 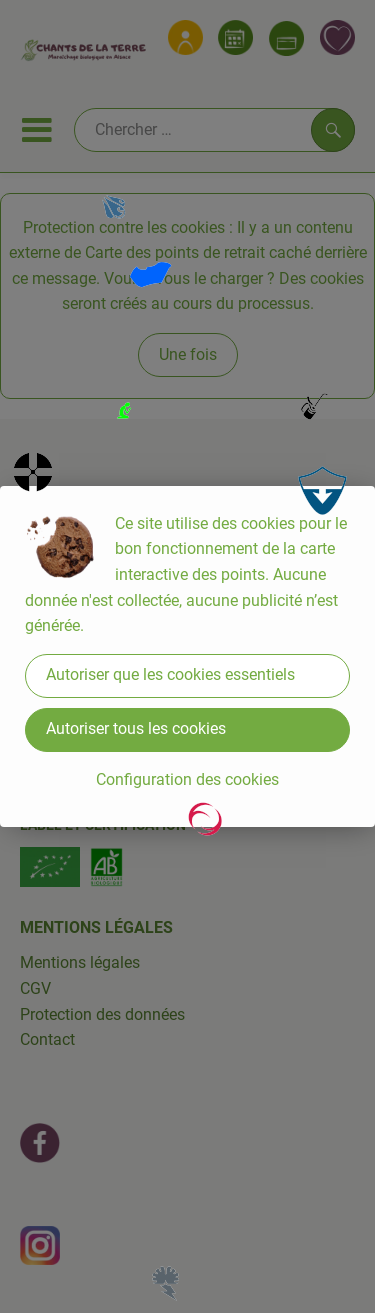 I want to click on apply lubrication or maintenance to equipment, so click(x=314, y=406).